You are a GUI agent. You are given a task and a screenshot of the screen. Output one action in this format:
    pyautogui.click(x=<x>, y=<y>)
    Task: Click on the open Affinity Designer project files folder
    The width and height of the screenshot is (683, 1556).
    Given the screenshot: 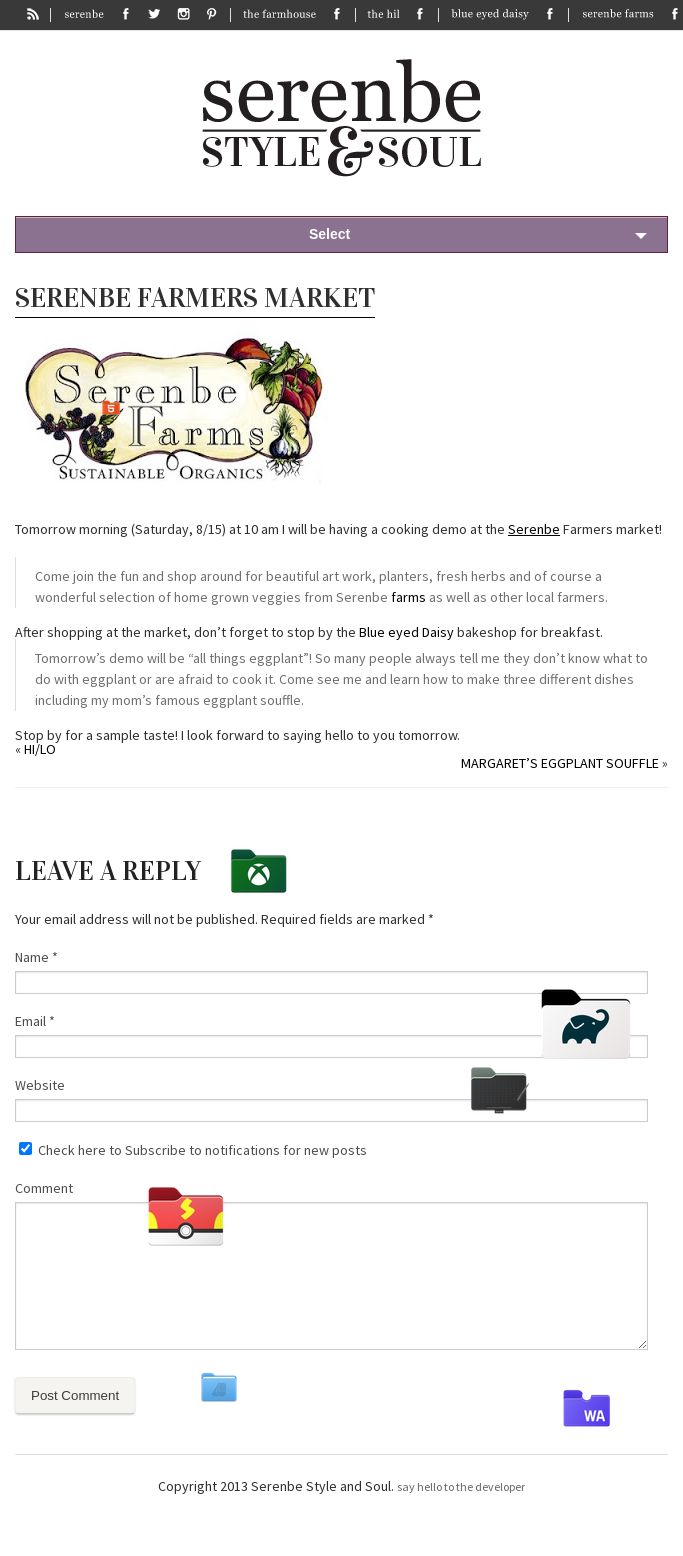 What is the action you would take?
    pyautogui.click(x=219, y=1387)
    